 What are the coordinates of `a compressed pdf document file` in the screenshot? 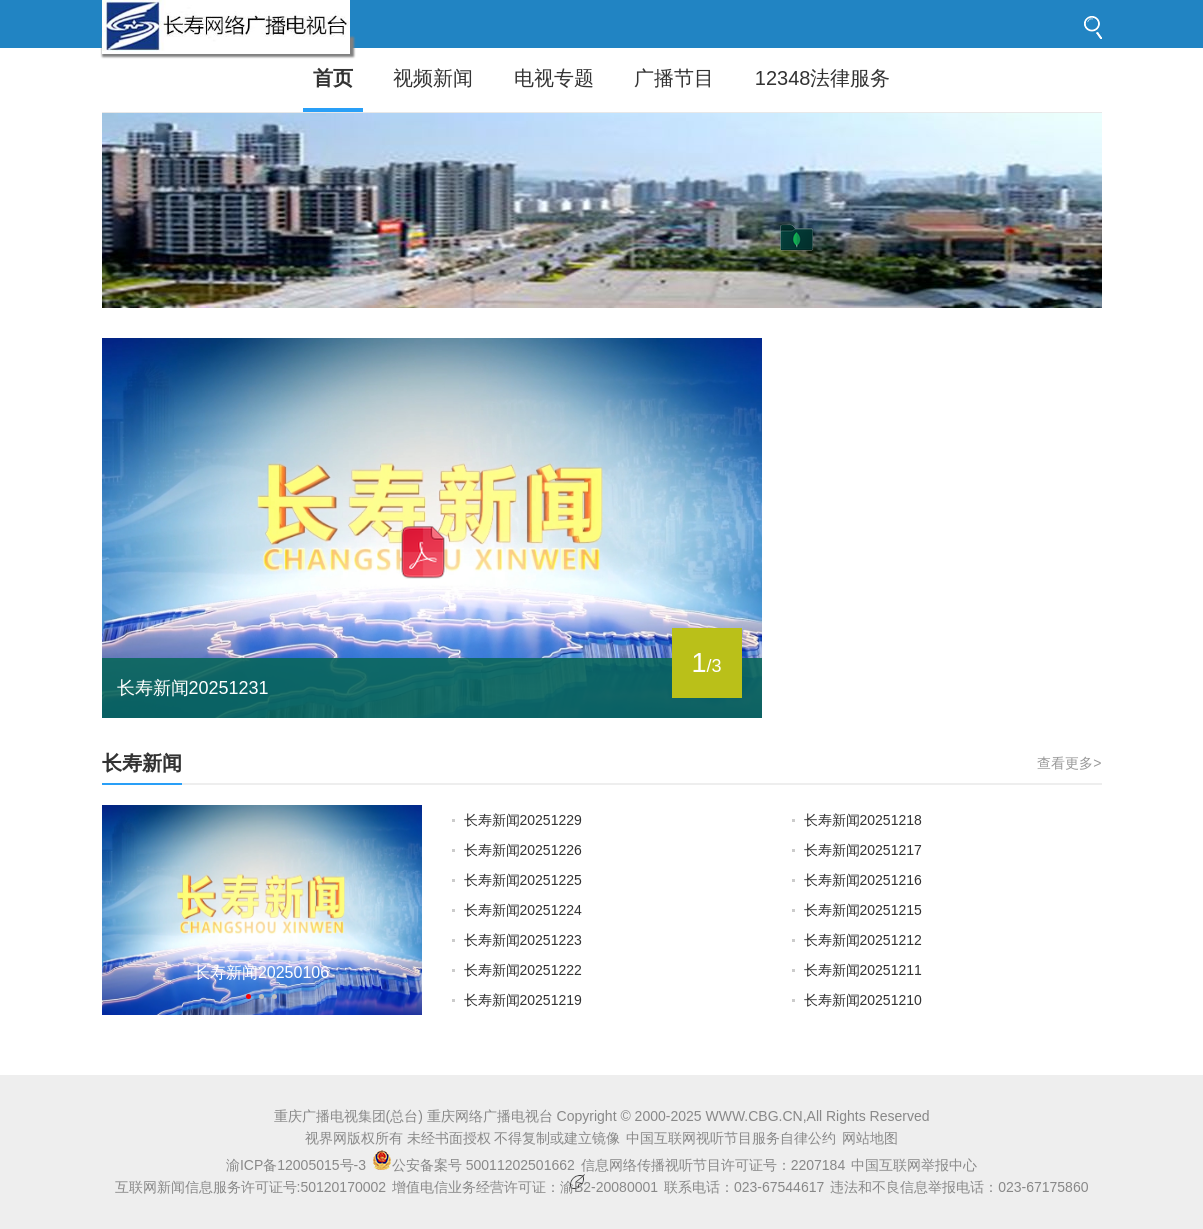 It's located at (423, 552).